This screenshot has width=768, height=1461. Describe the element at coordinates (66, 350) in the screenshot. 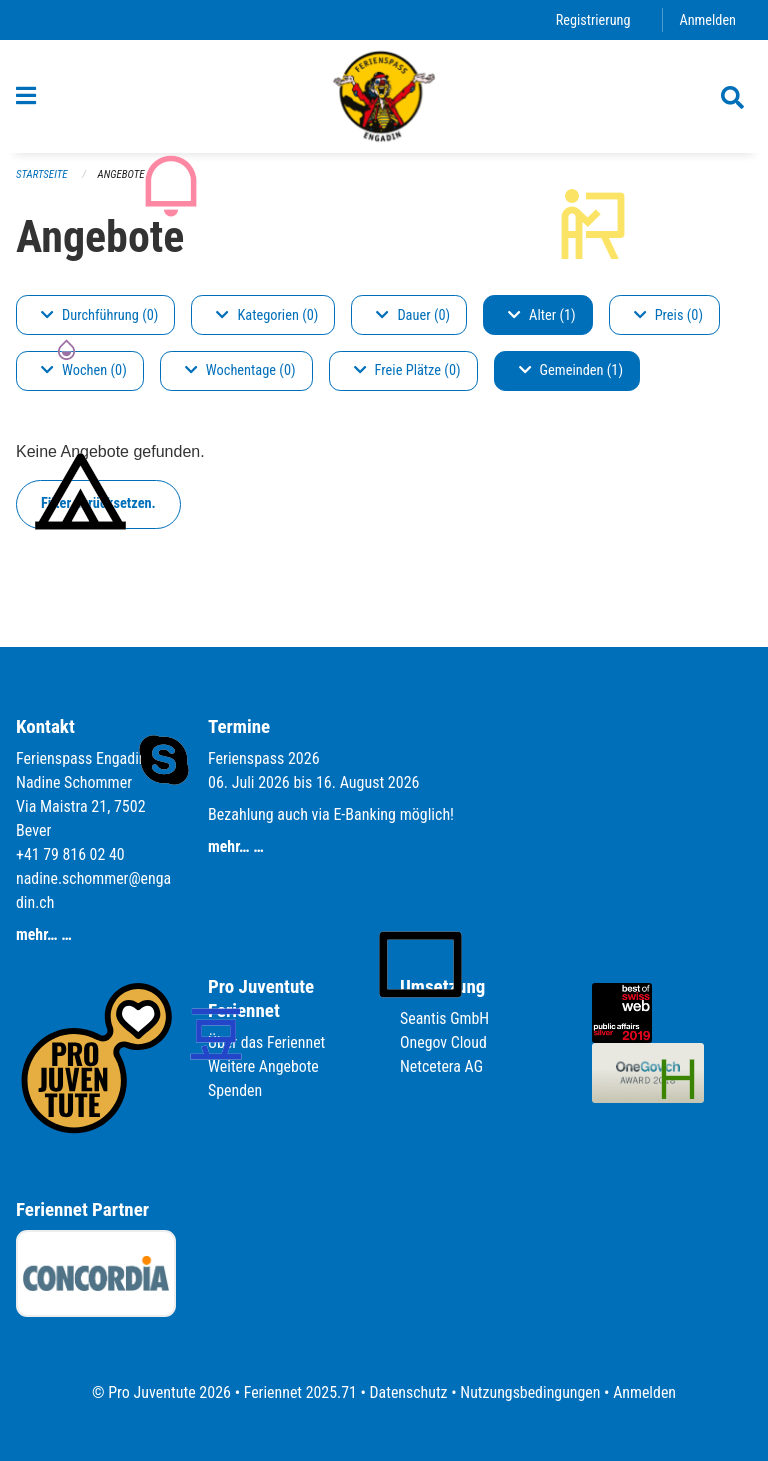

I see `adjust contrast or color balance settings` at that location.